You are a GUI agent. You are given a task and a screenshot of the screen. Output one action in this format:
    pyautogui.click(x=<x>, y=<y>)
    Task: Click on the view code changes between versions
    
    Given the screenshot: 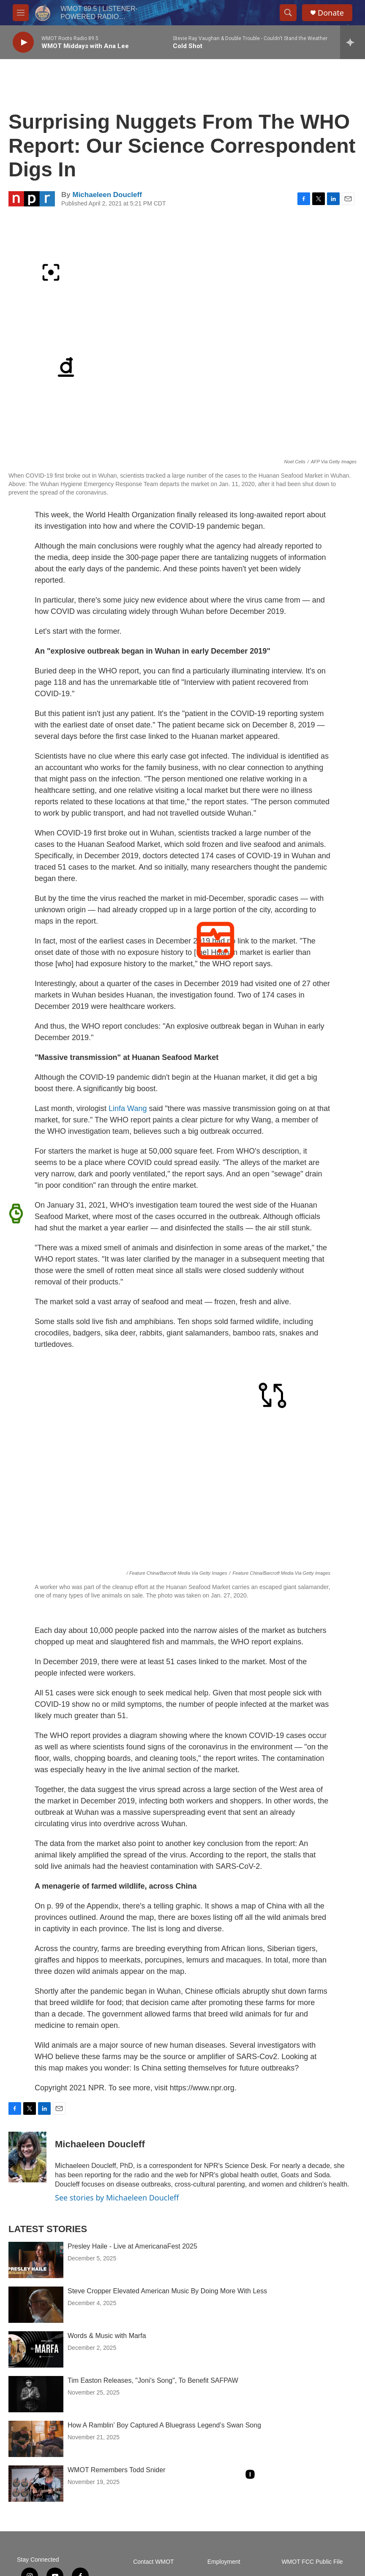 What is the action you would take?
    pyautogui.click(x=272, y=1395)
    